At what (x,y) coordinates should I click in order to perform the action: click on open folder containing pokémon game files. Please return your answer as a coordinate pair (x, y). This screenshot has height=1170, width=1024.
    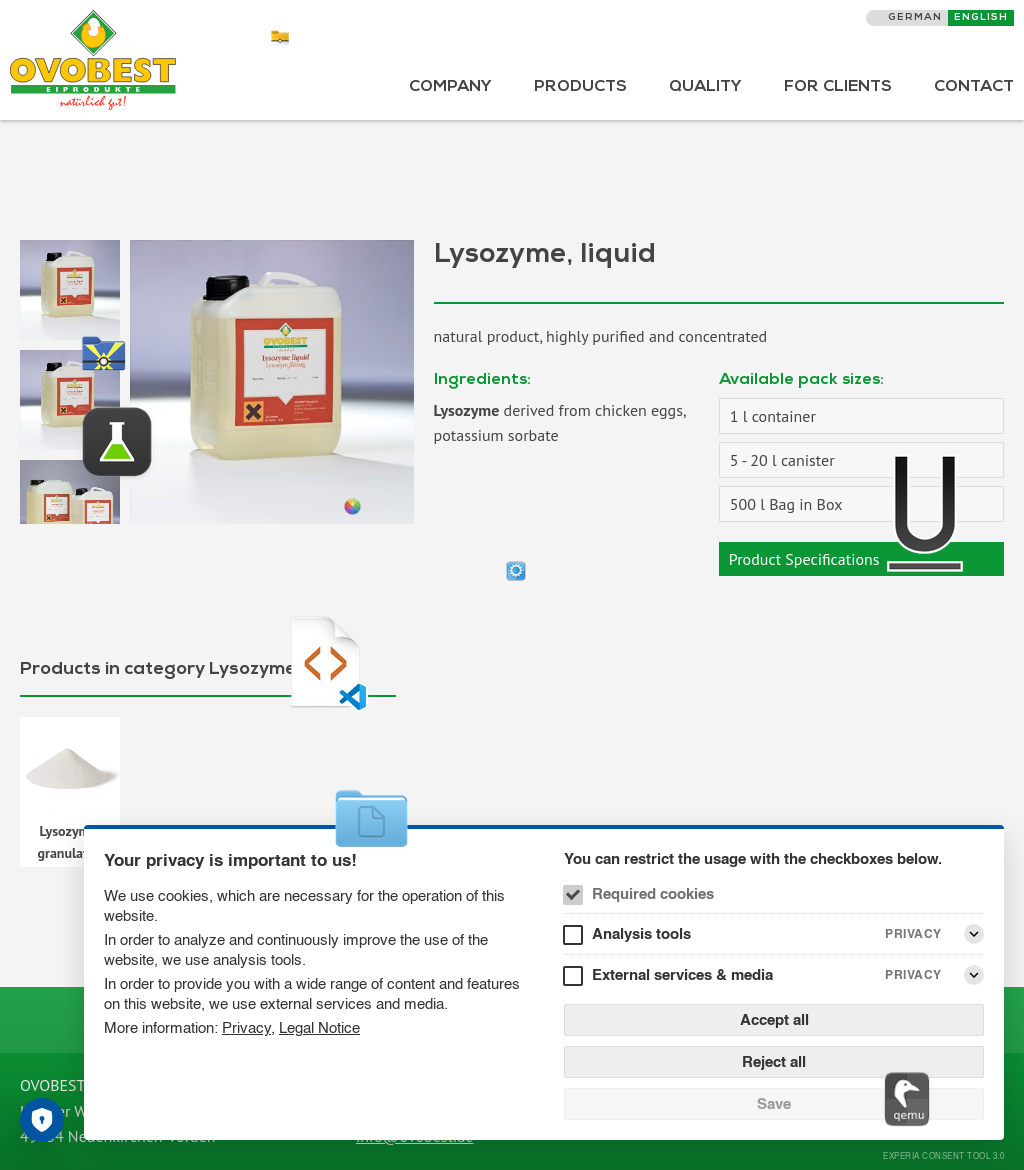
    Looking at the image, I should click on (280, 38).